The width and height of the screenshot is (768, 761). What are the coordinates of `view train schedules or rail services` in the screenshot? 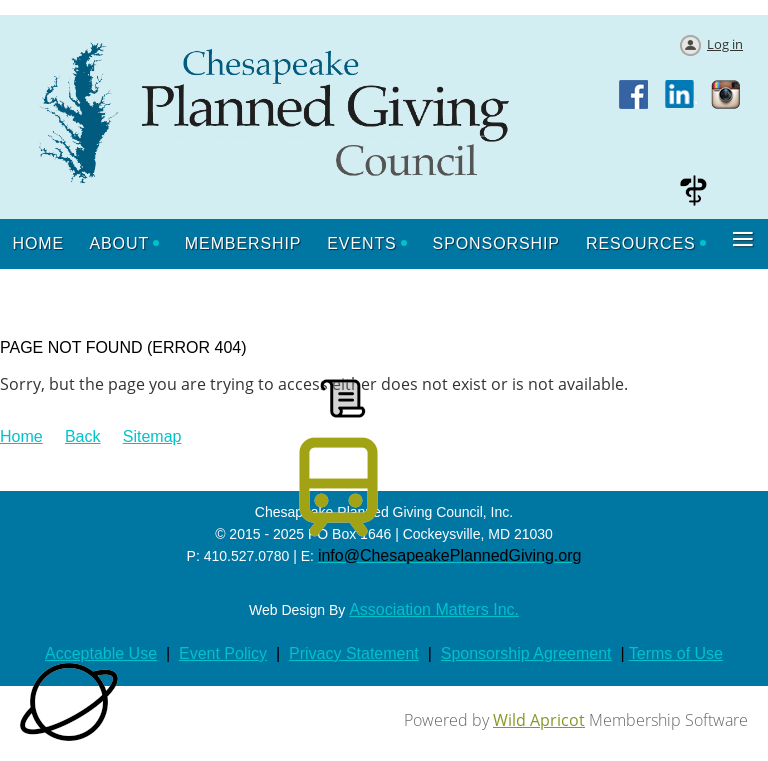 It's located at (338, 483).